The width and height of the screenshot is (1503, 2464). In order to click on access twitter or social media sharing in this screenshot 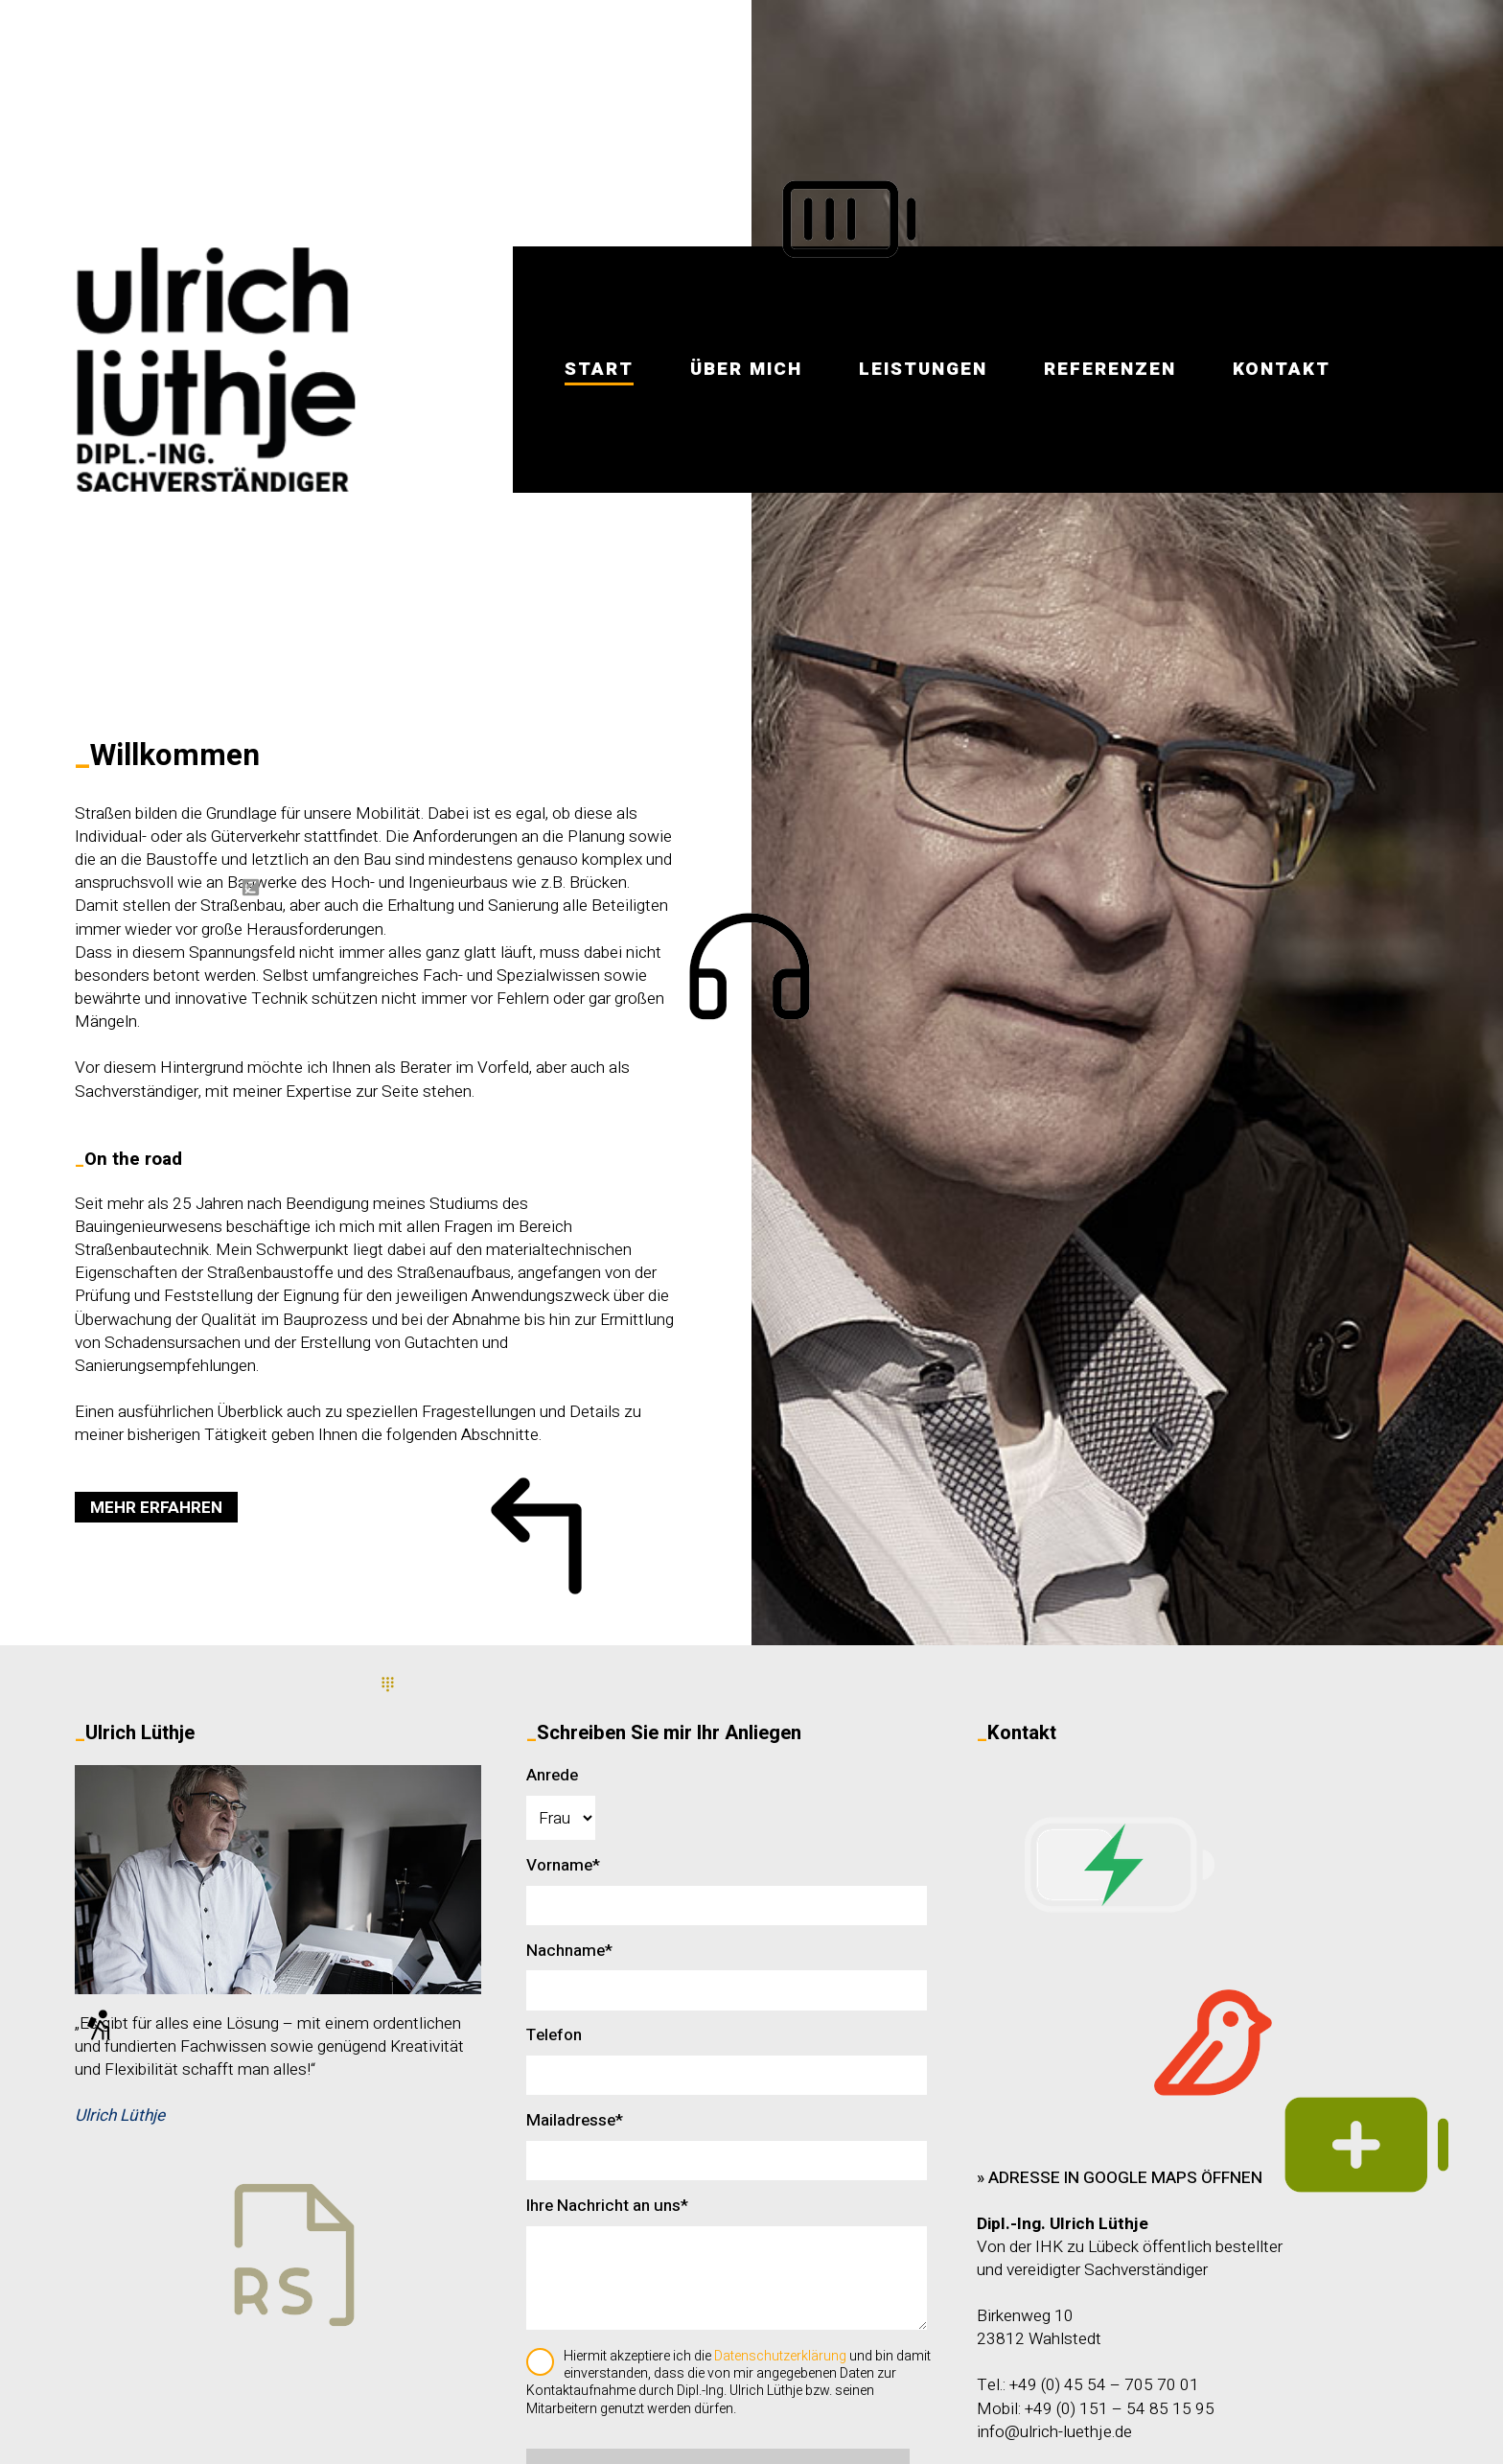, I will do `click(1214, 2046)`.